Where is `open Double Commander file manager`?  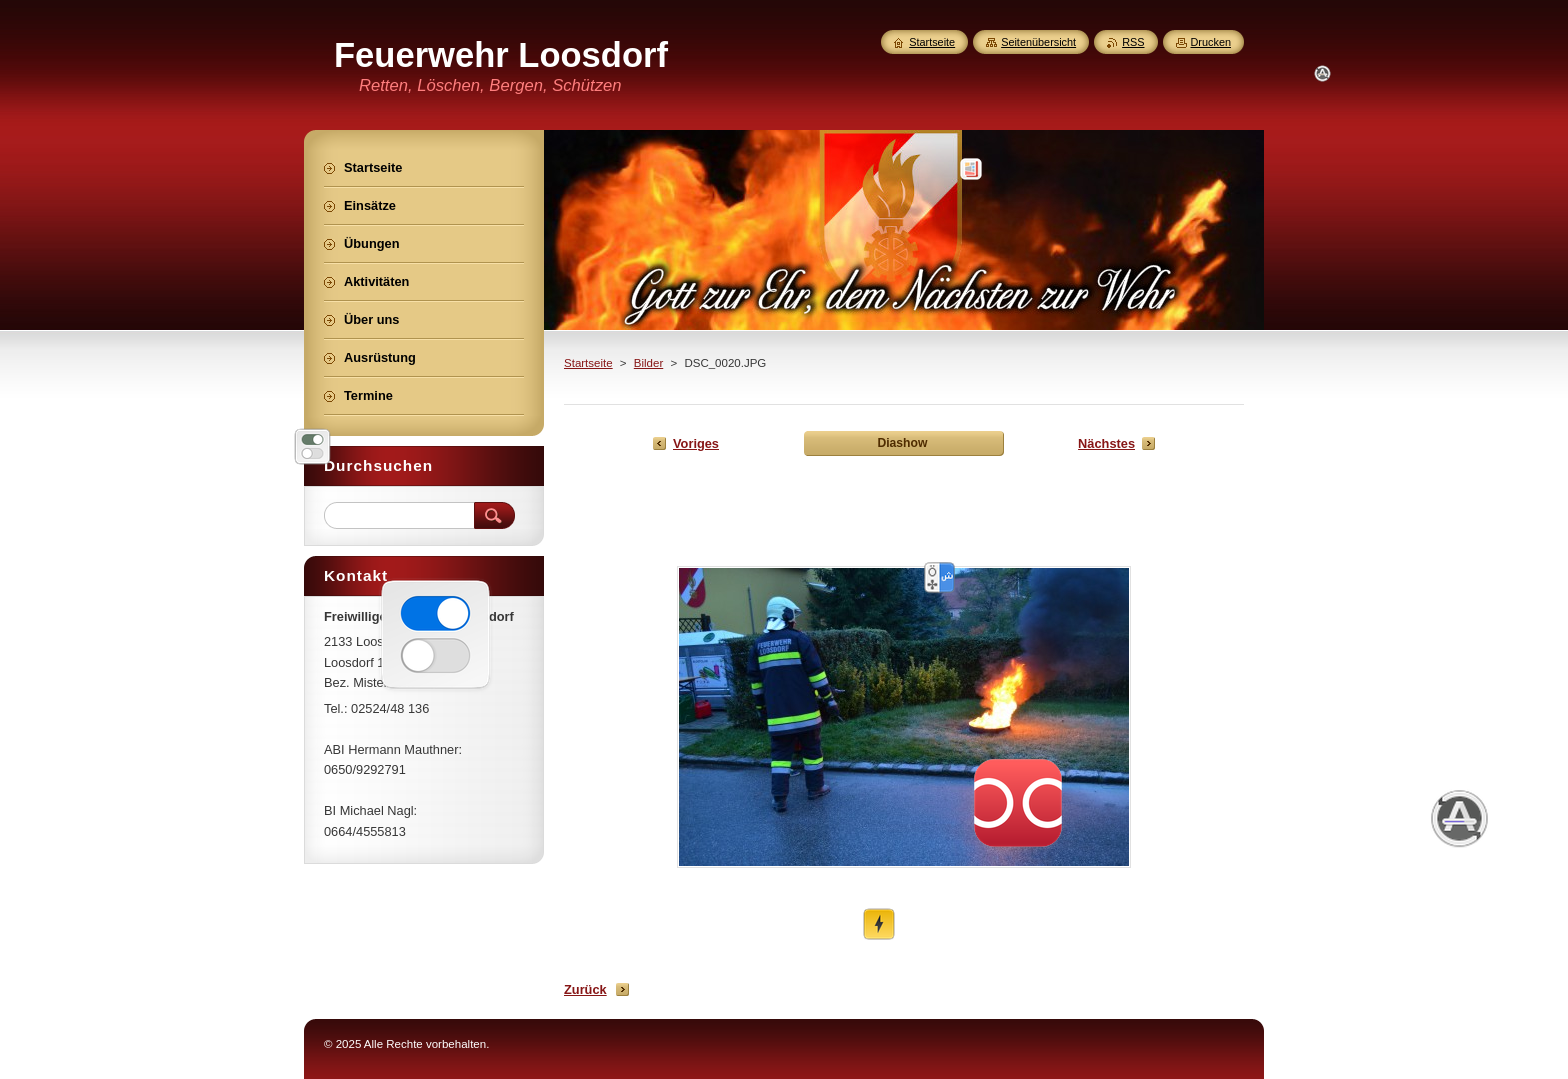
open Double Commander file manager is located at coordinates (1018, 803).